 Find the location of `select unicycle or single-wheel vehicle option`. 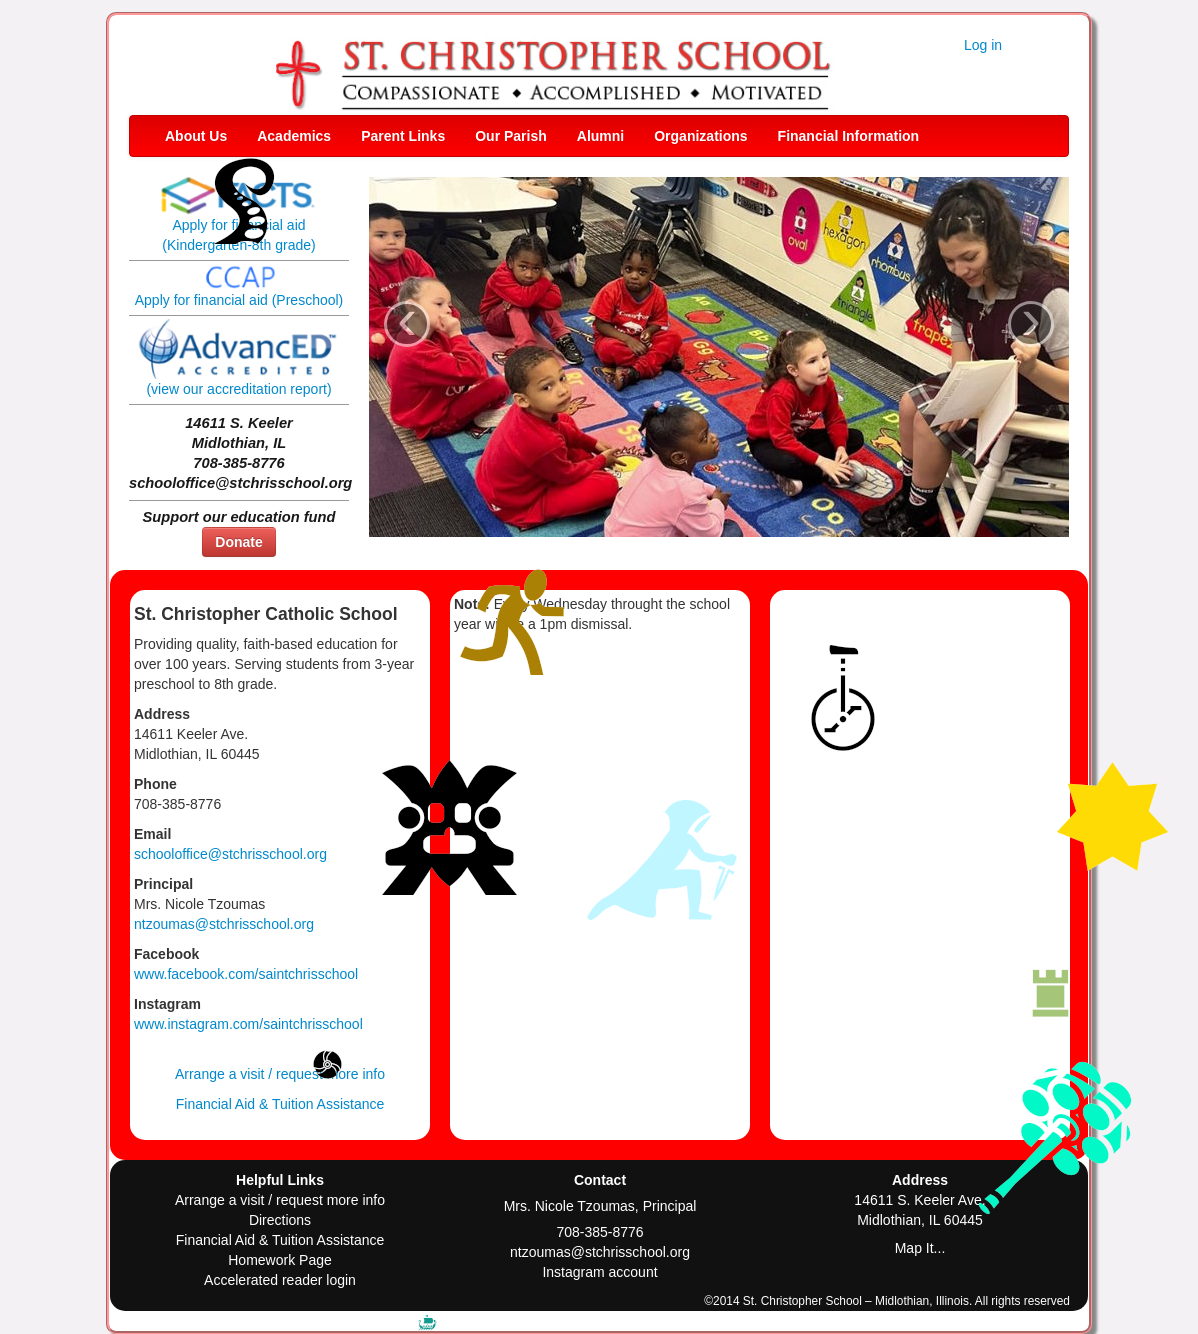

select unicycle or single-wheel vehicle option is located at coordinates (843, 697).